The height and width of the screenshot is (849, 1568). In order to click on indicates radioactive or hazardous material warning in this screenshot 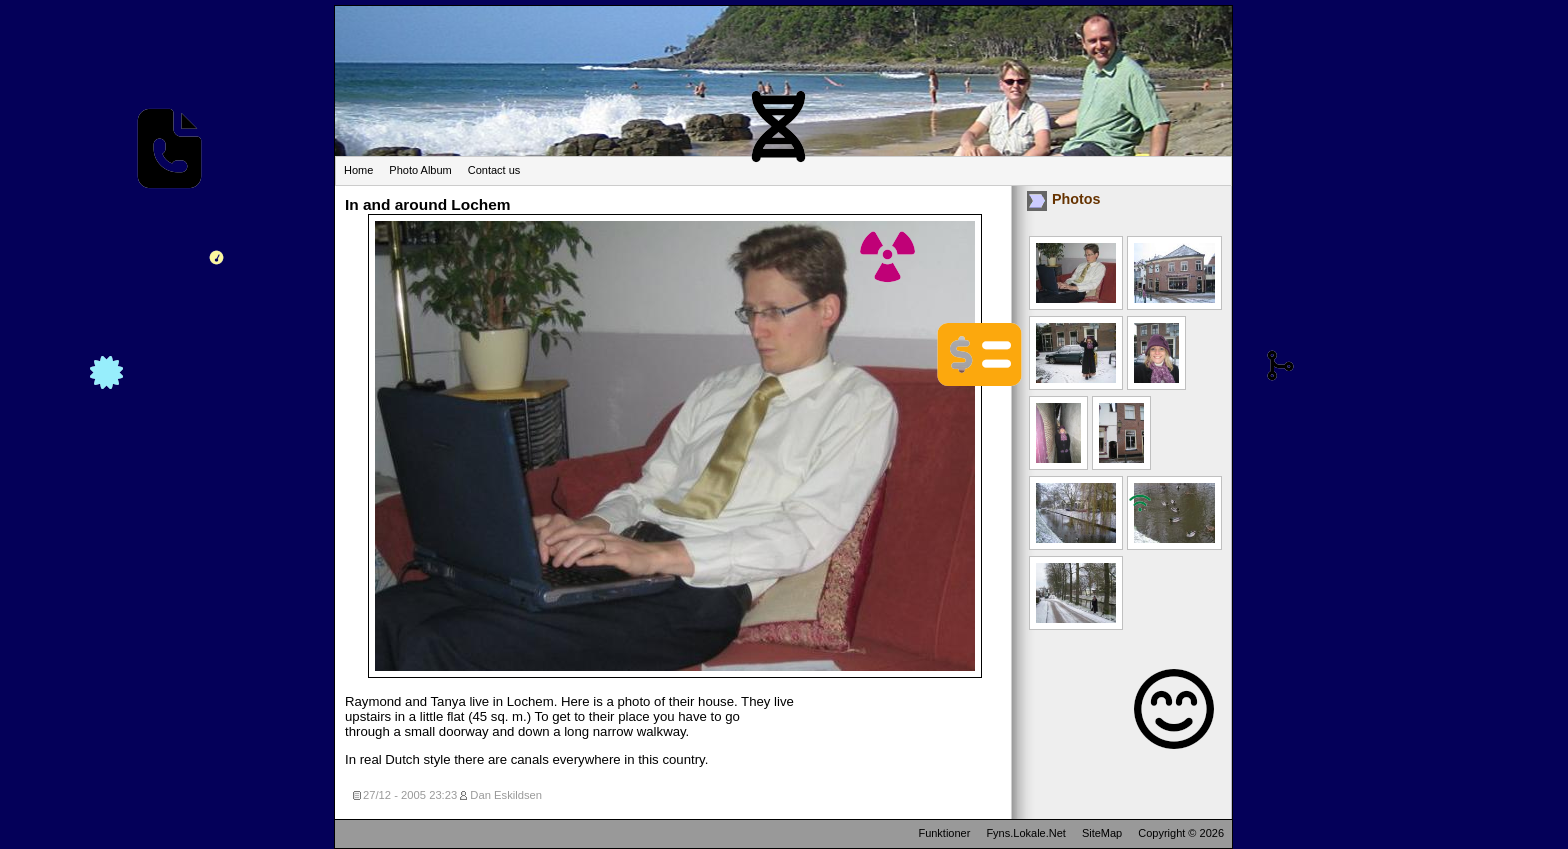, I will do `click(887, 254)`.